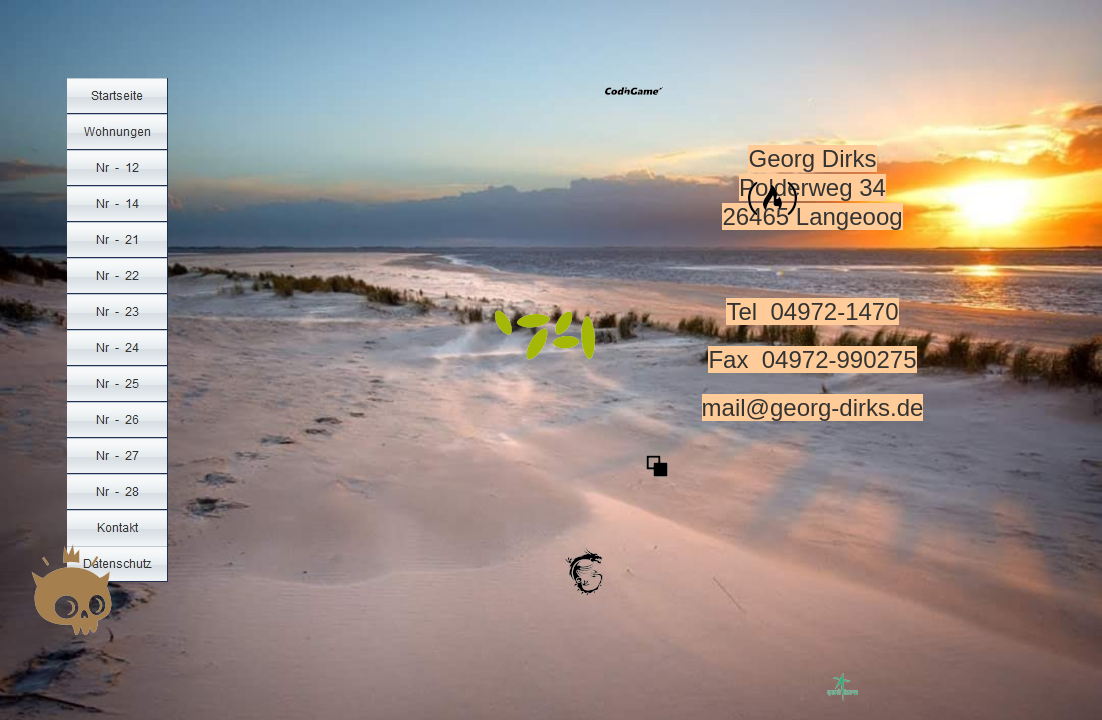  I want to click on link to ISRO (Indian Space Research Organisation) website, so click(842, 687).